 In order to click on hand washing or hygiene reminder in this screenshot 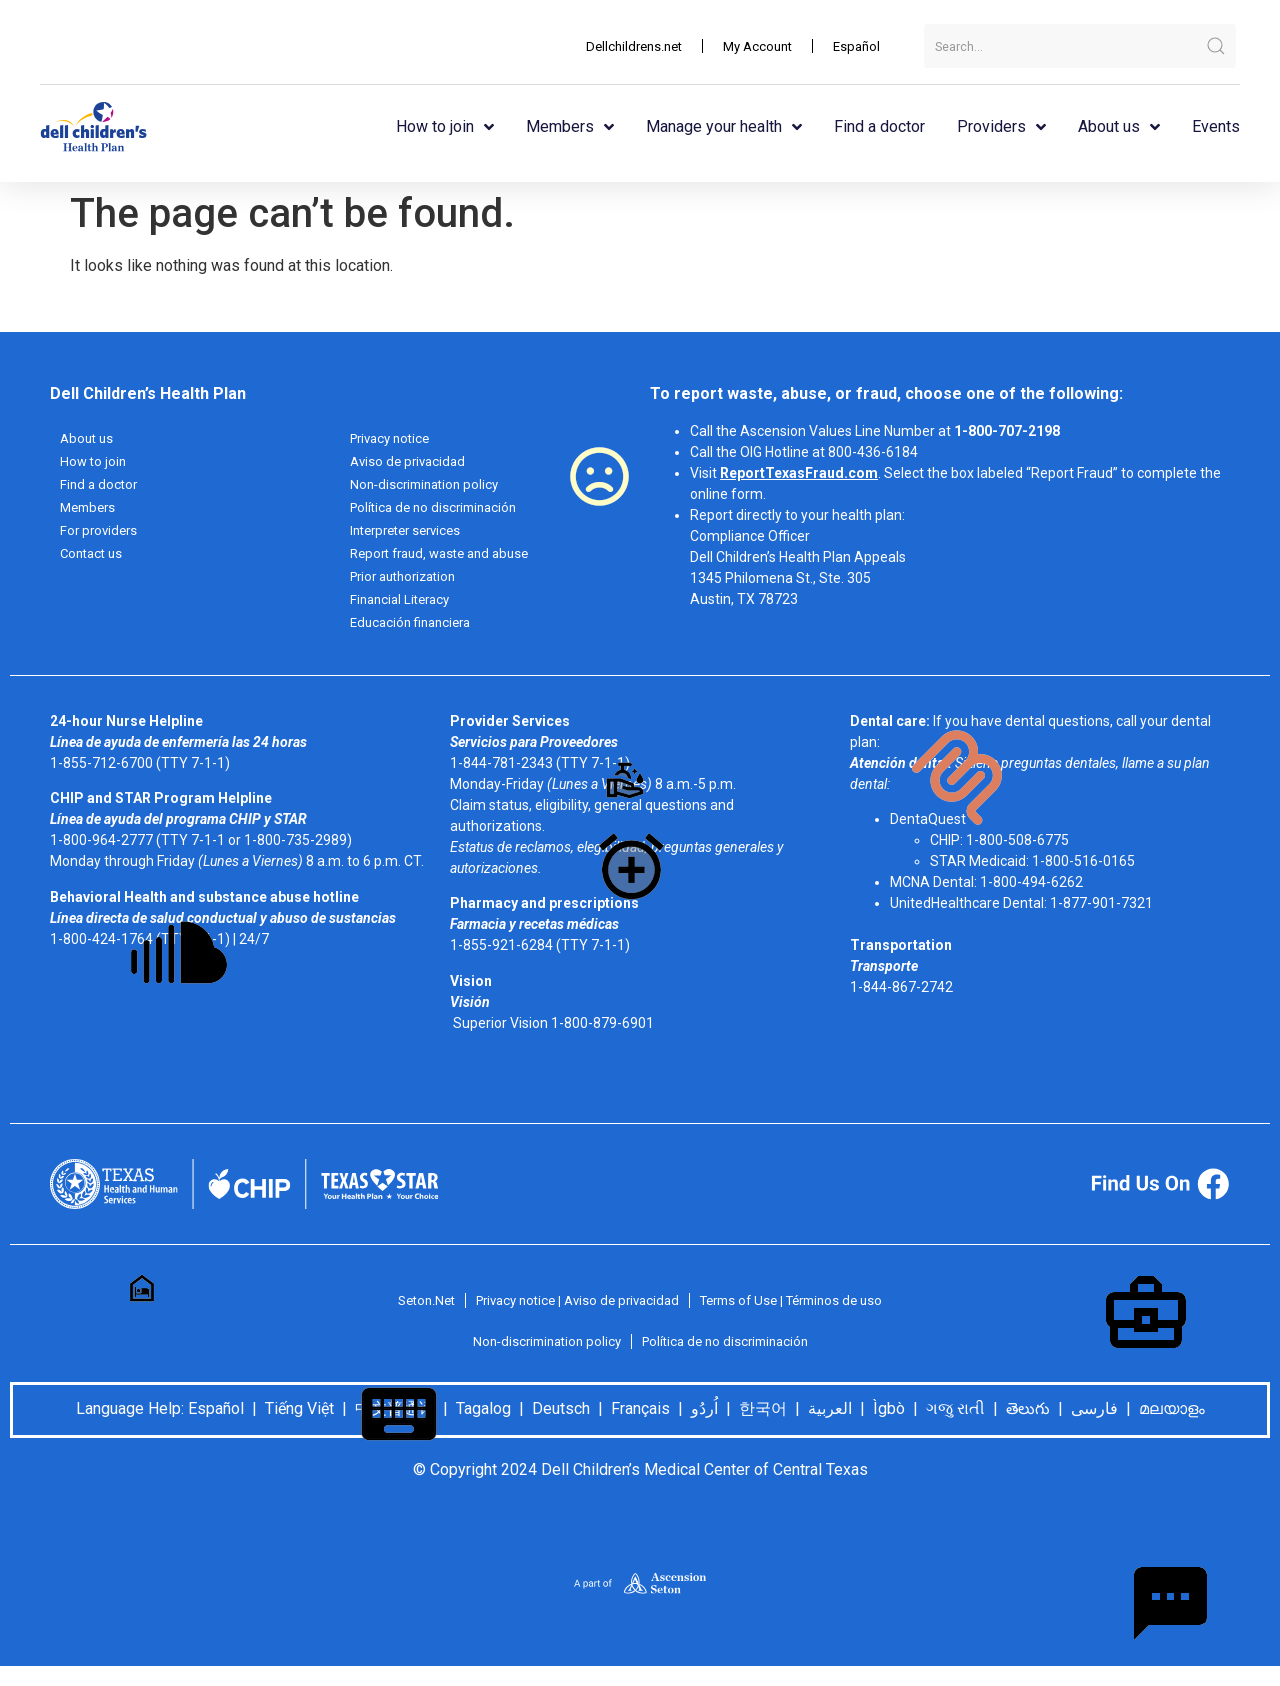, I will do `click(626, 780)`.